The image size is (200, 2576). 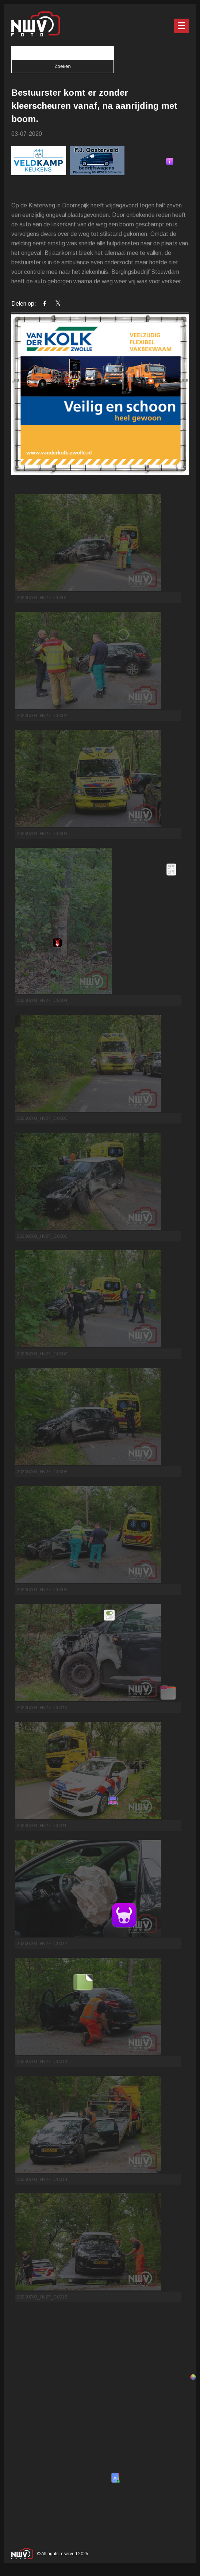 What do you see at coordinates (171, 869) in the screenshot?
I see `indicates a Windows executable or downloadable program file` at bounding box center [171, 869].